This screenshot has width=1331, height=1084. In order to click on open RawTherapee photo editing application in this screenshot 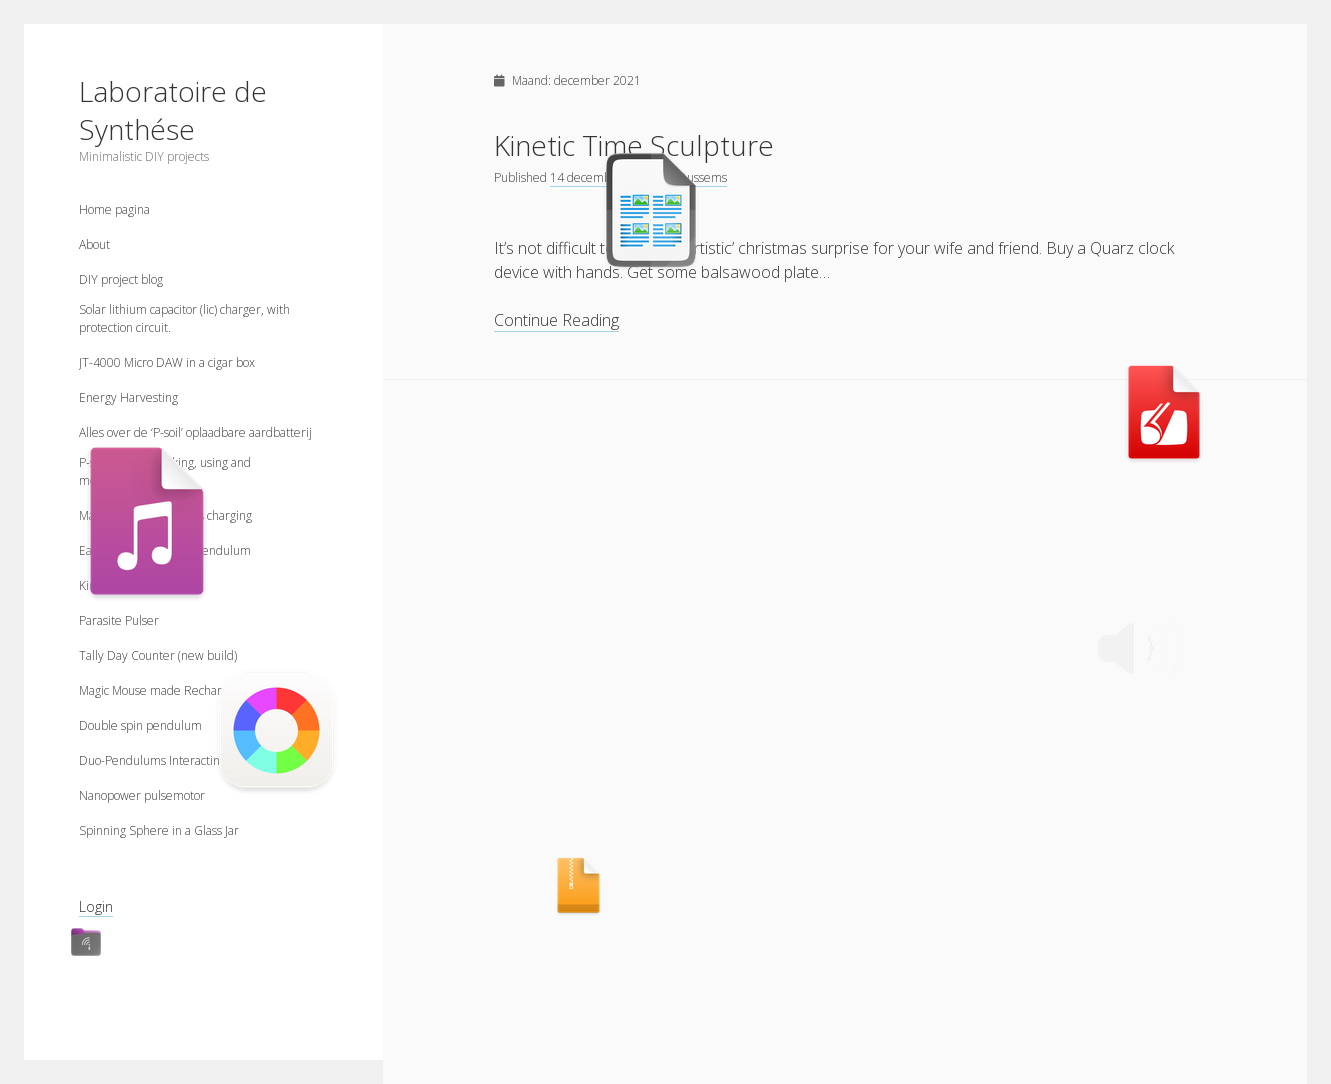, I will do `click(276, 730)`.